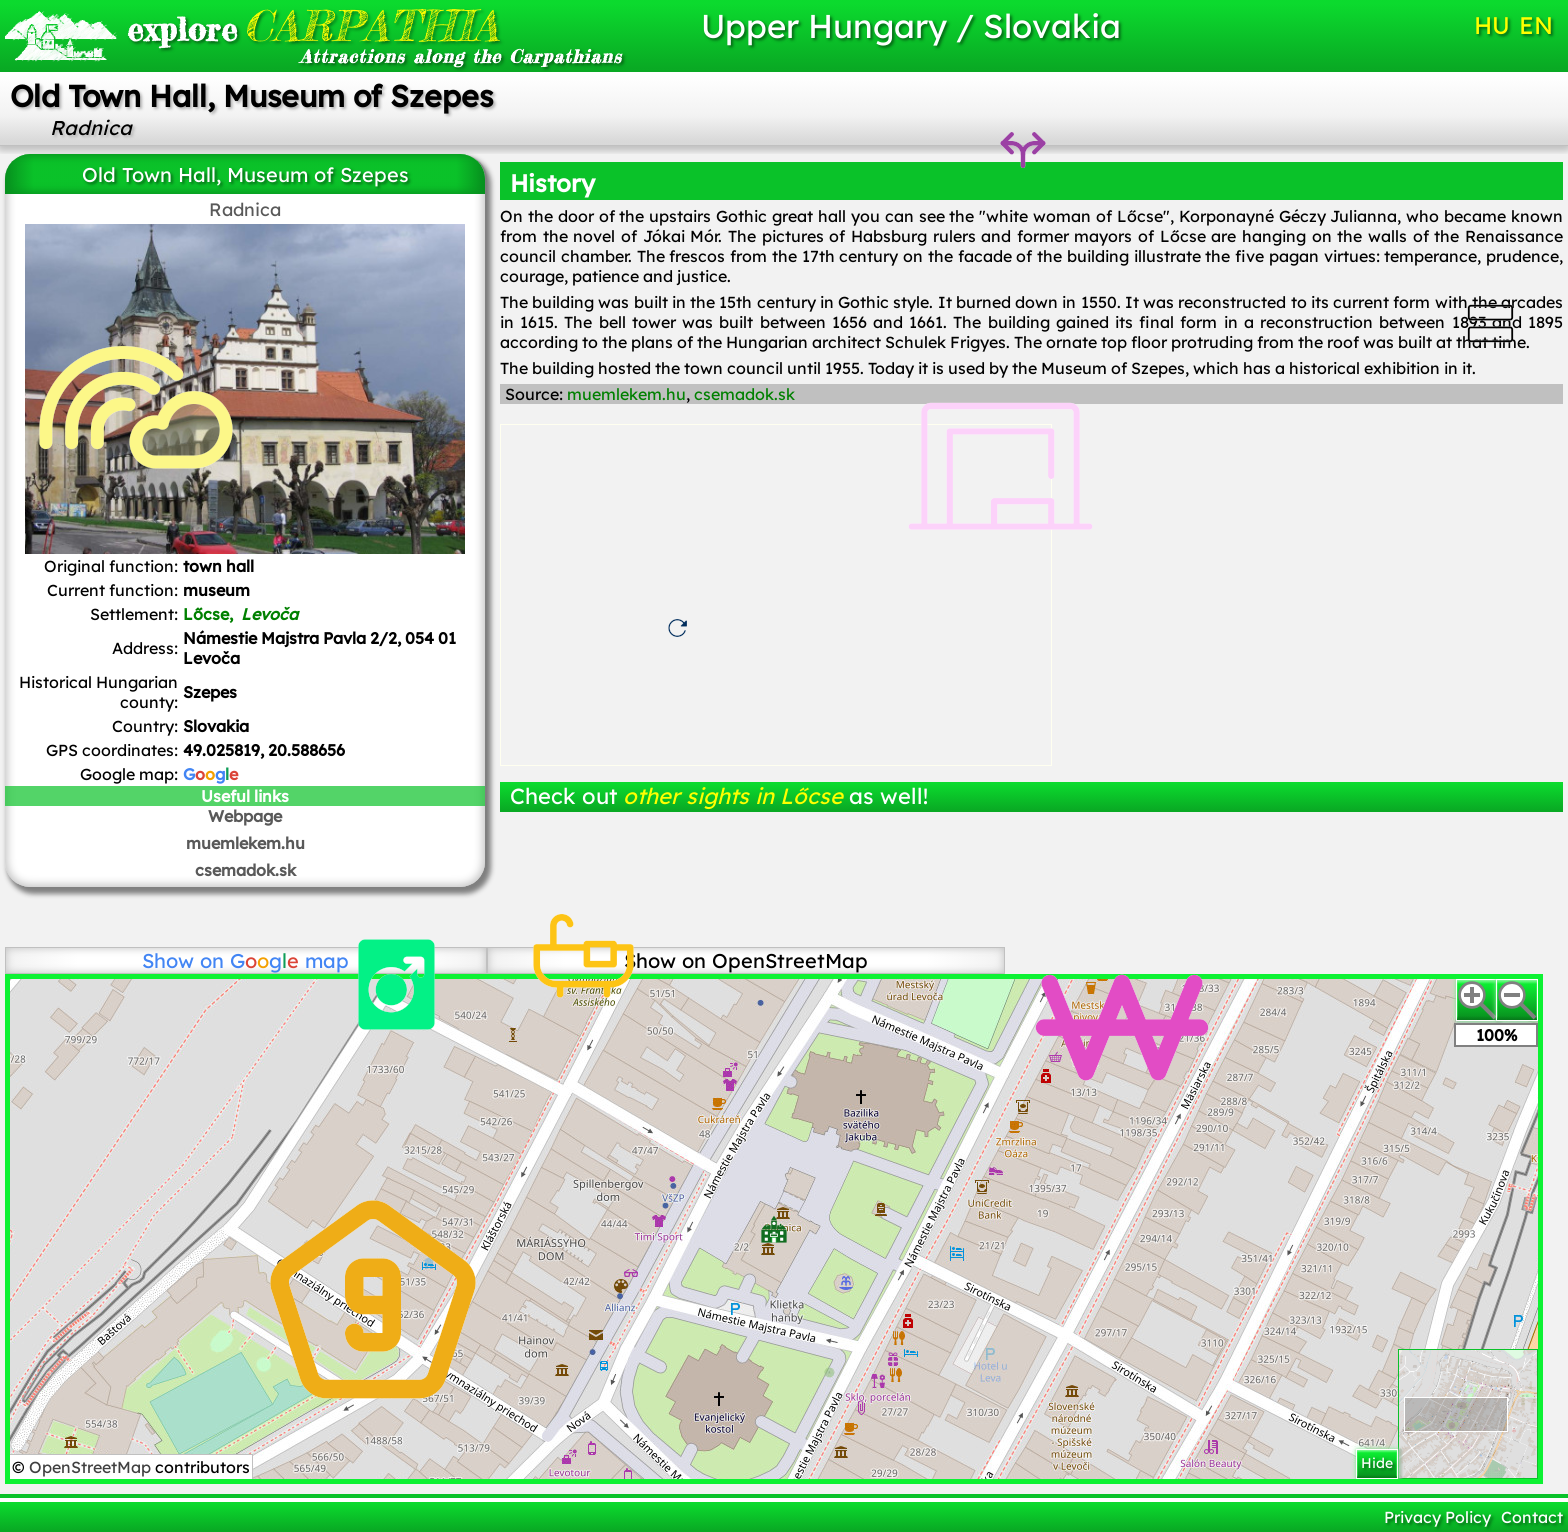 The width and height of the screenshot is (1568, 1532). Describe the element at coordinates (583, 957) in the screenshot. I see `indicates bathroom amenities available` at that location.